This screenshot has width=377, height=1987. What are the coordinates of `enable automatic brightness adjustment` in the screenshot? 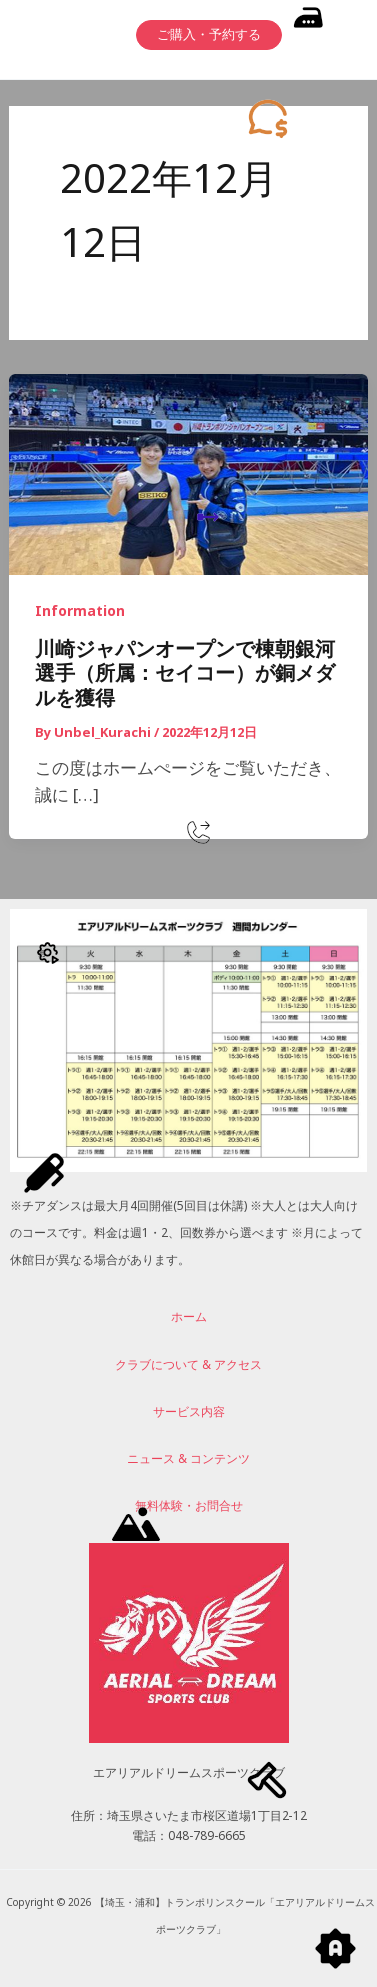 It's located at (335, 1948).